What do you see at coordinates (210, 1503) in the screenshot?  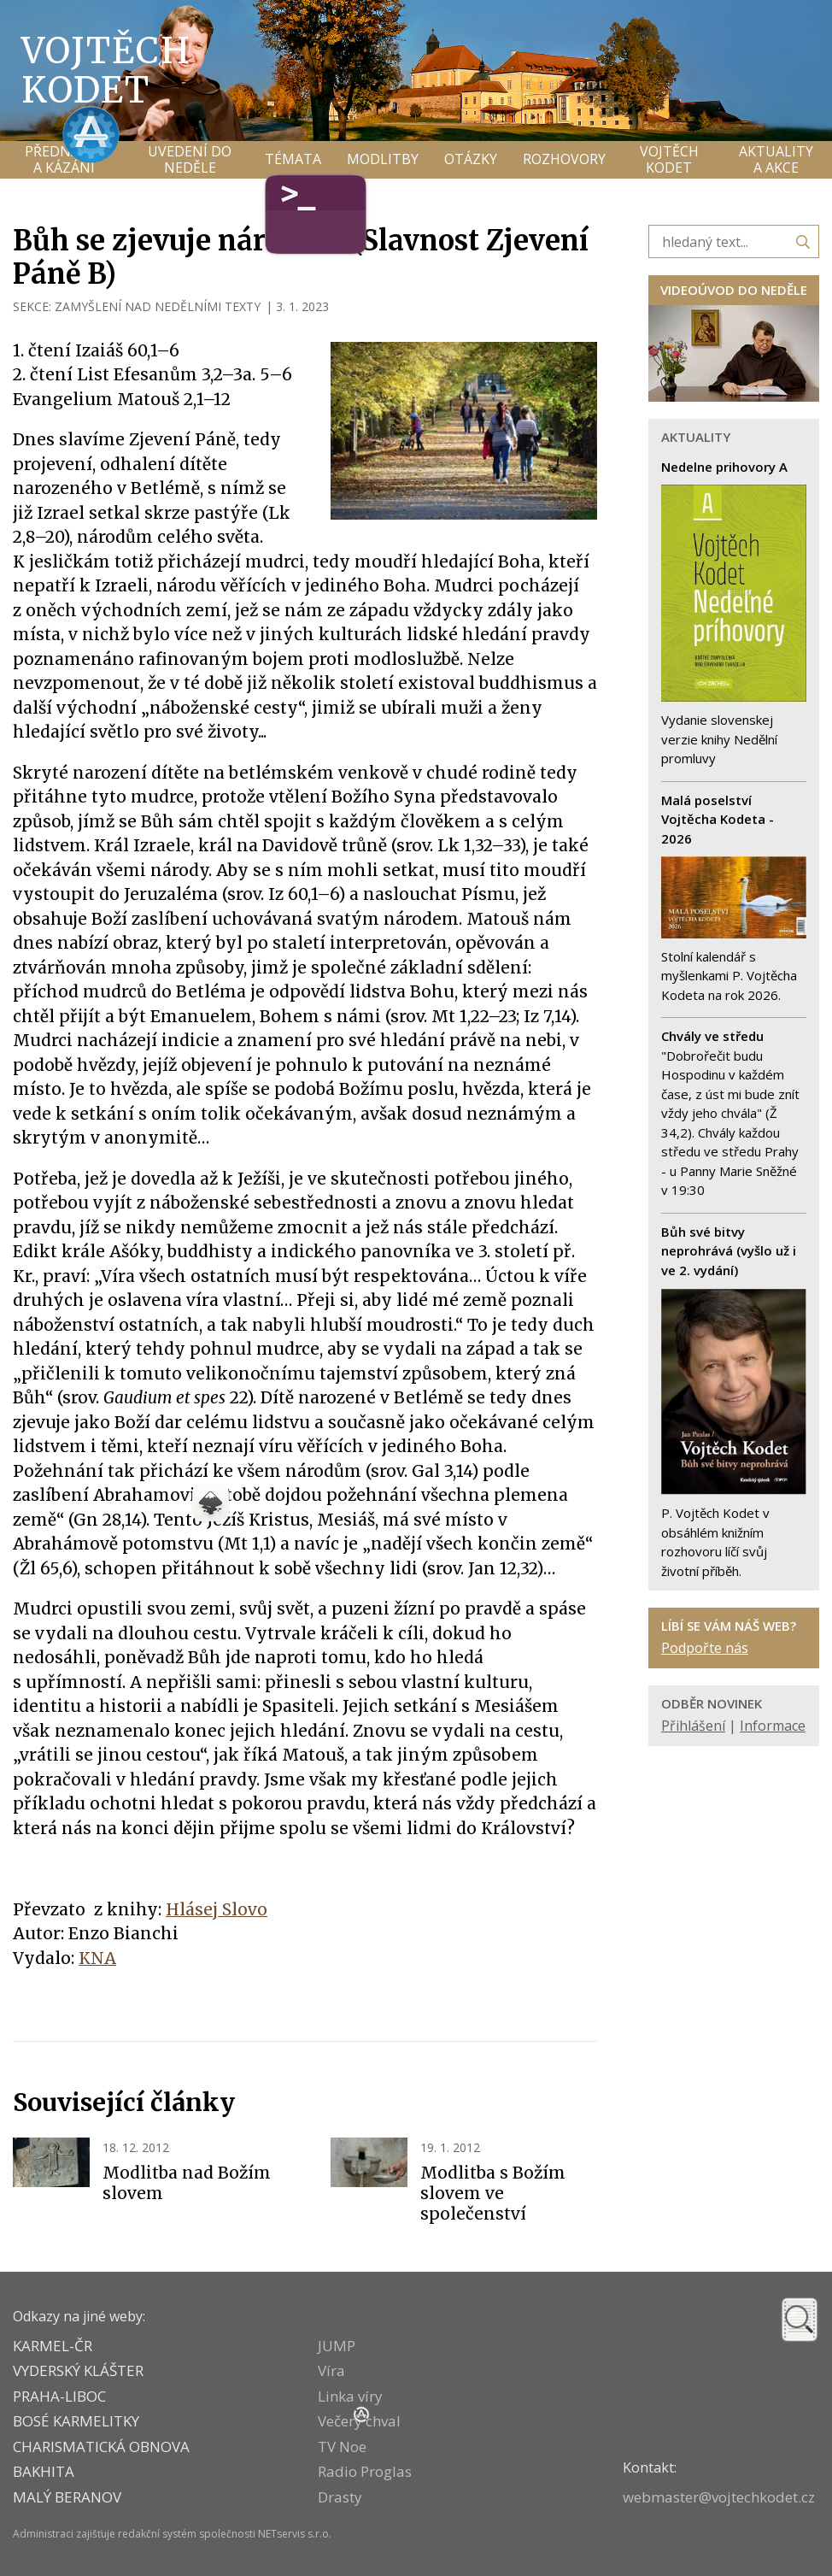 I see `open inkscape vector graphics editor` at bounding box center [210, 1503].